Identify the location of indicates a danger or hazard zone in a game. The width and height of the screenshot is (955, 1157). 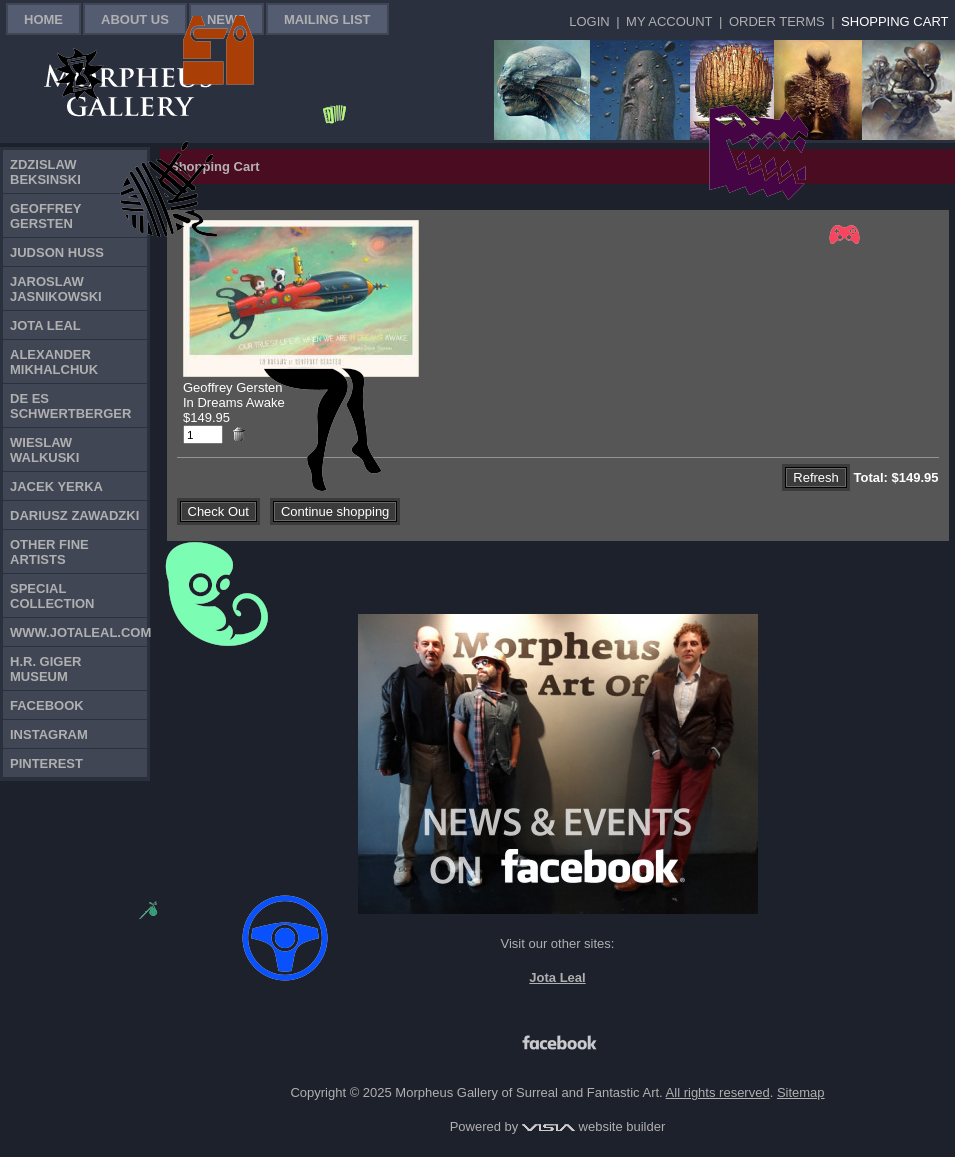
(758, 153).